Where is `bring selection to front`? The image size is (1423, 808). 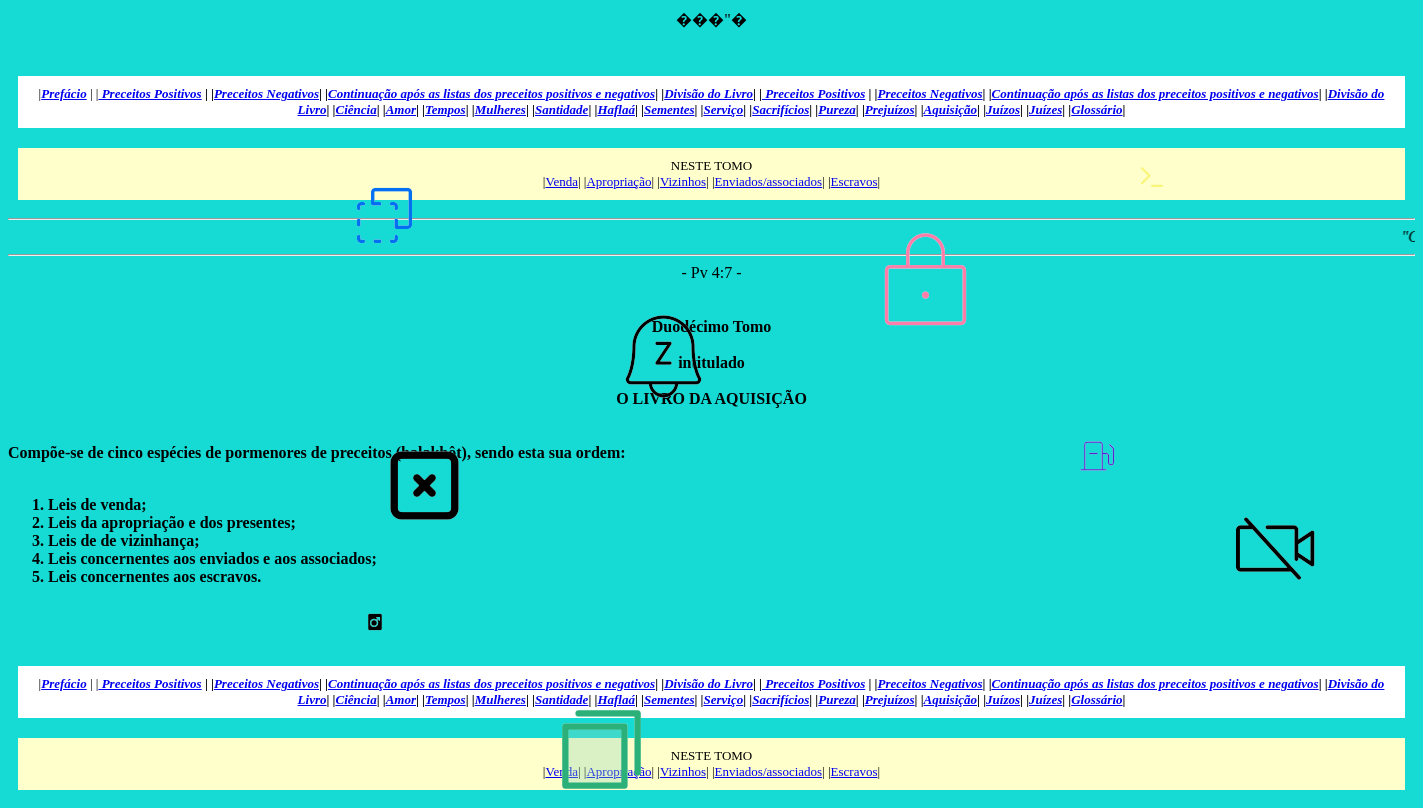 bring selection to front is located at coordinates (384, 215).